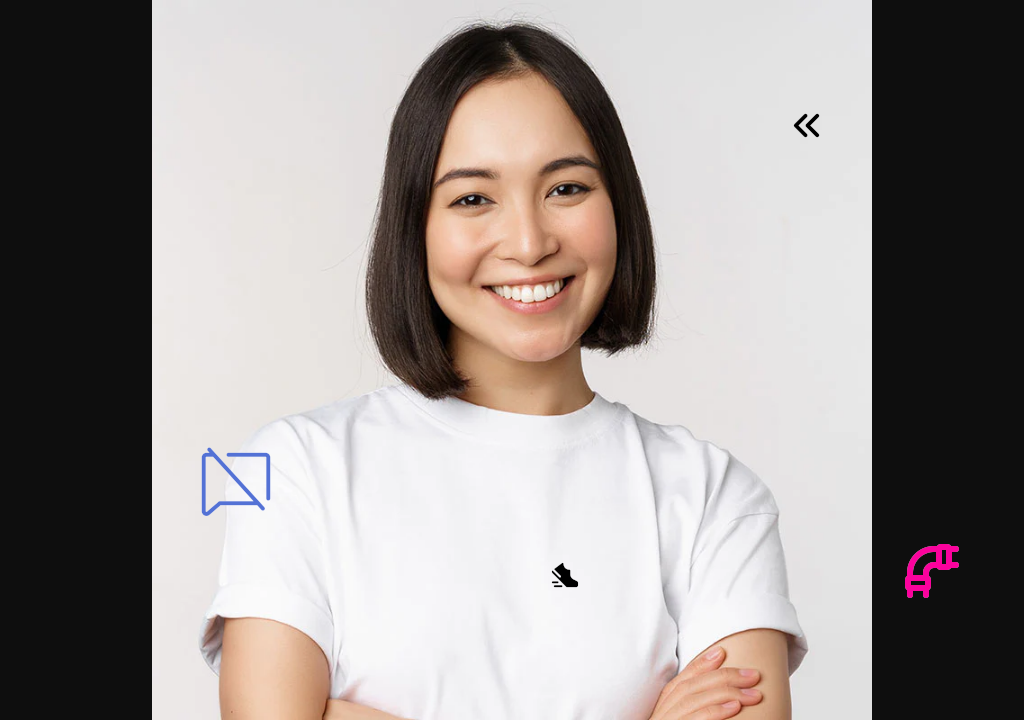 This screenshot has height=720, width=1024. Describe the element at coordinates (236, 479) in the screenshot. I see `mute or disable chat notifications` at that location.